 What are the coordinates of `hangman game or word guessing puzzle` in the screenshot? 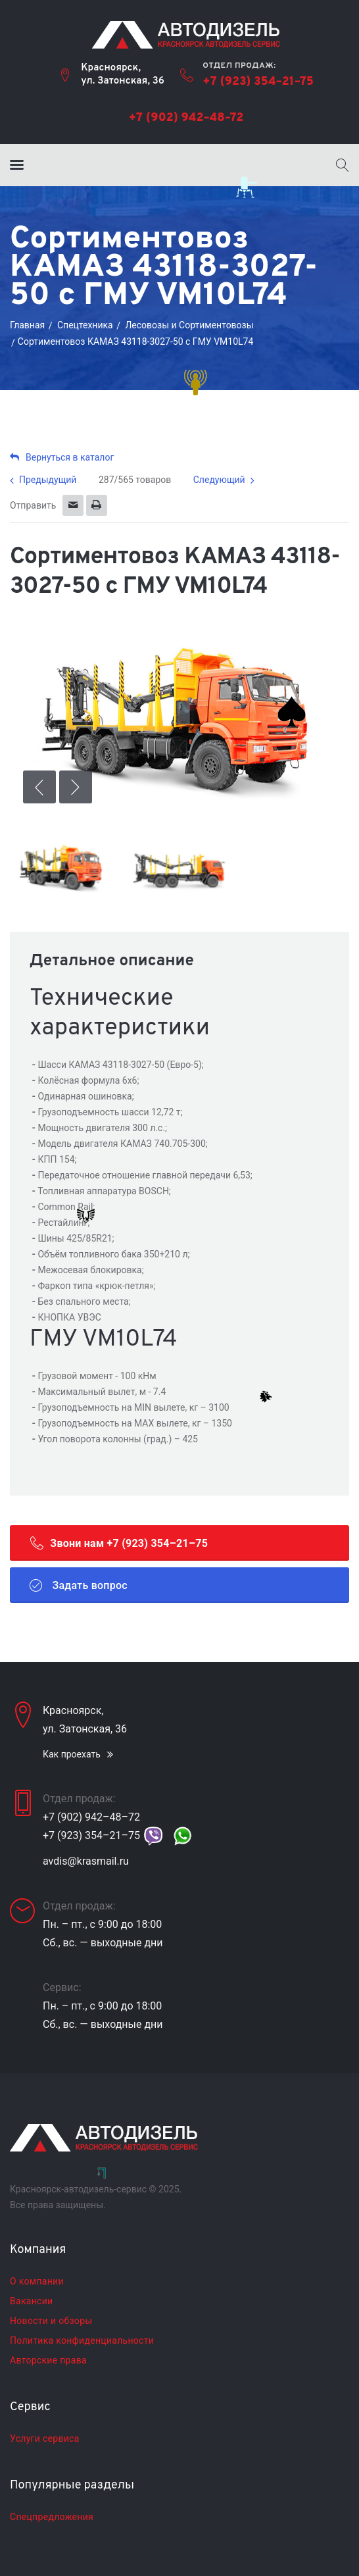 It's located at (101, 2173).